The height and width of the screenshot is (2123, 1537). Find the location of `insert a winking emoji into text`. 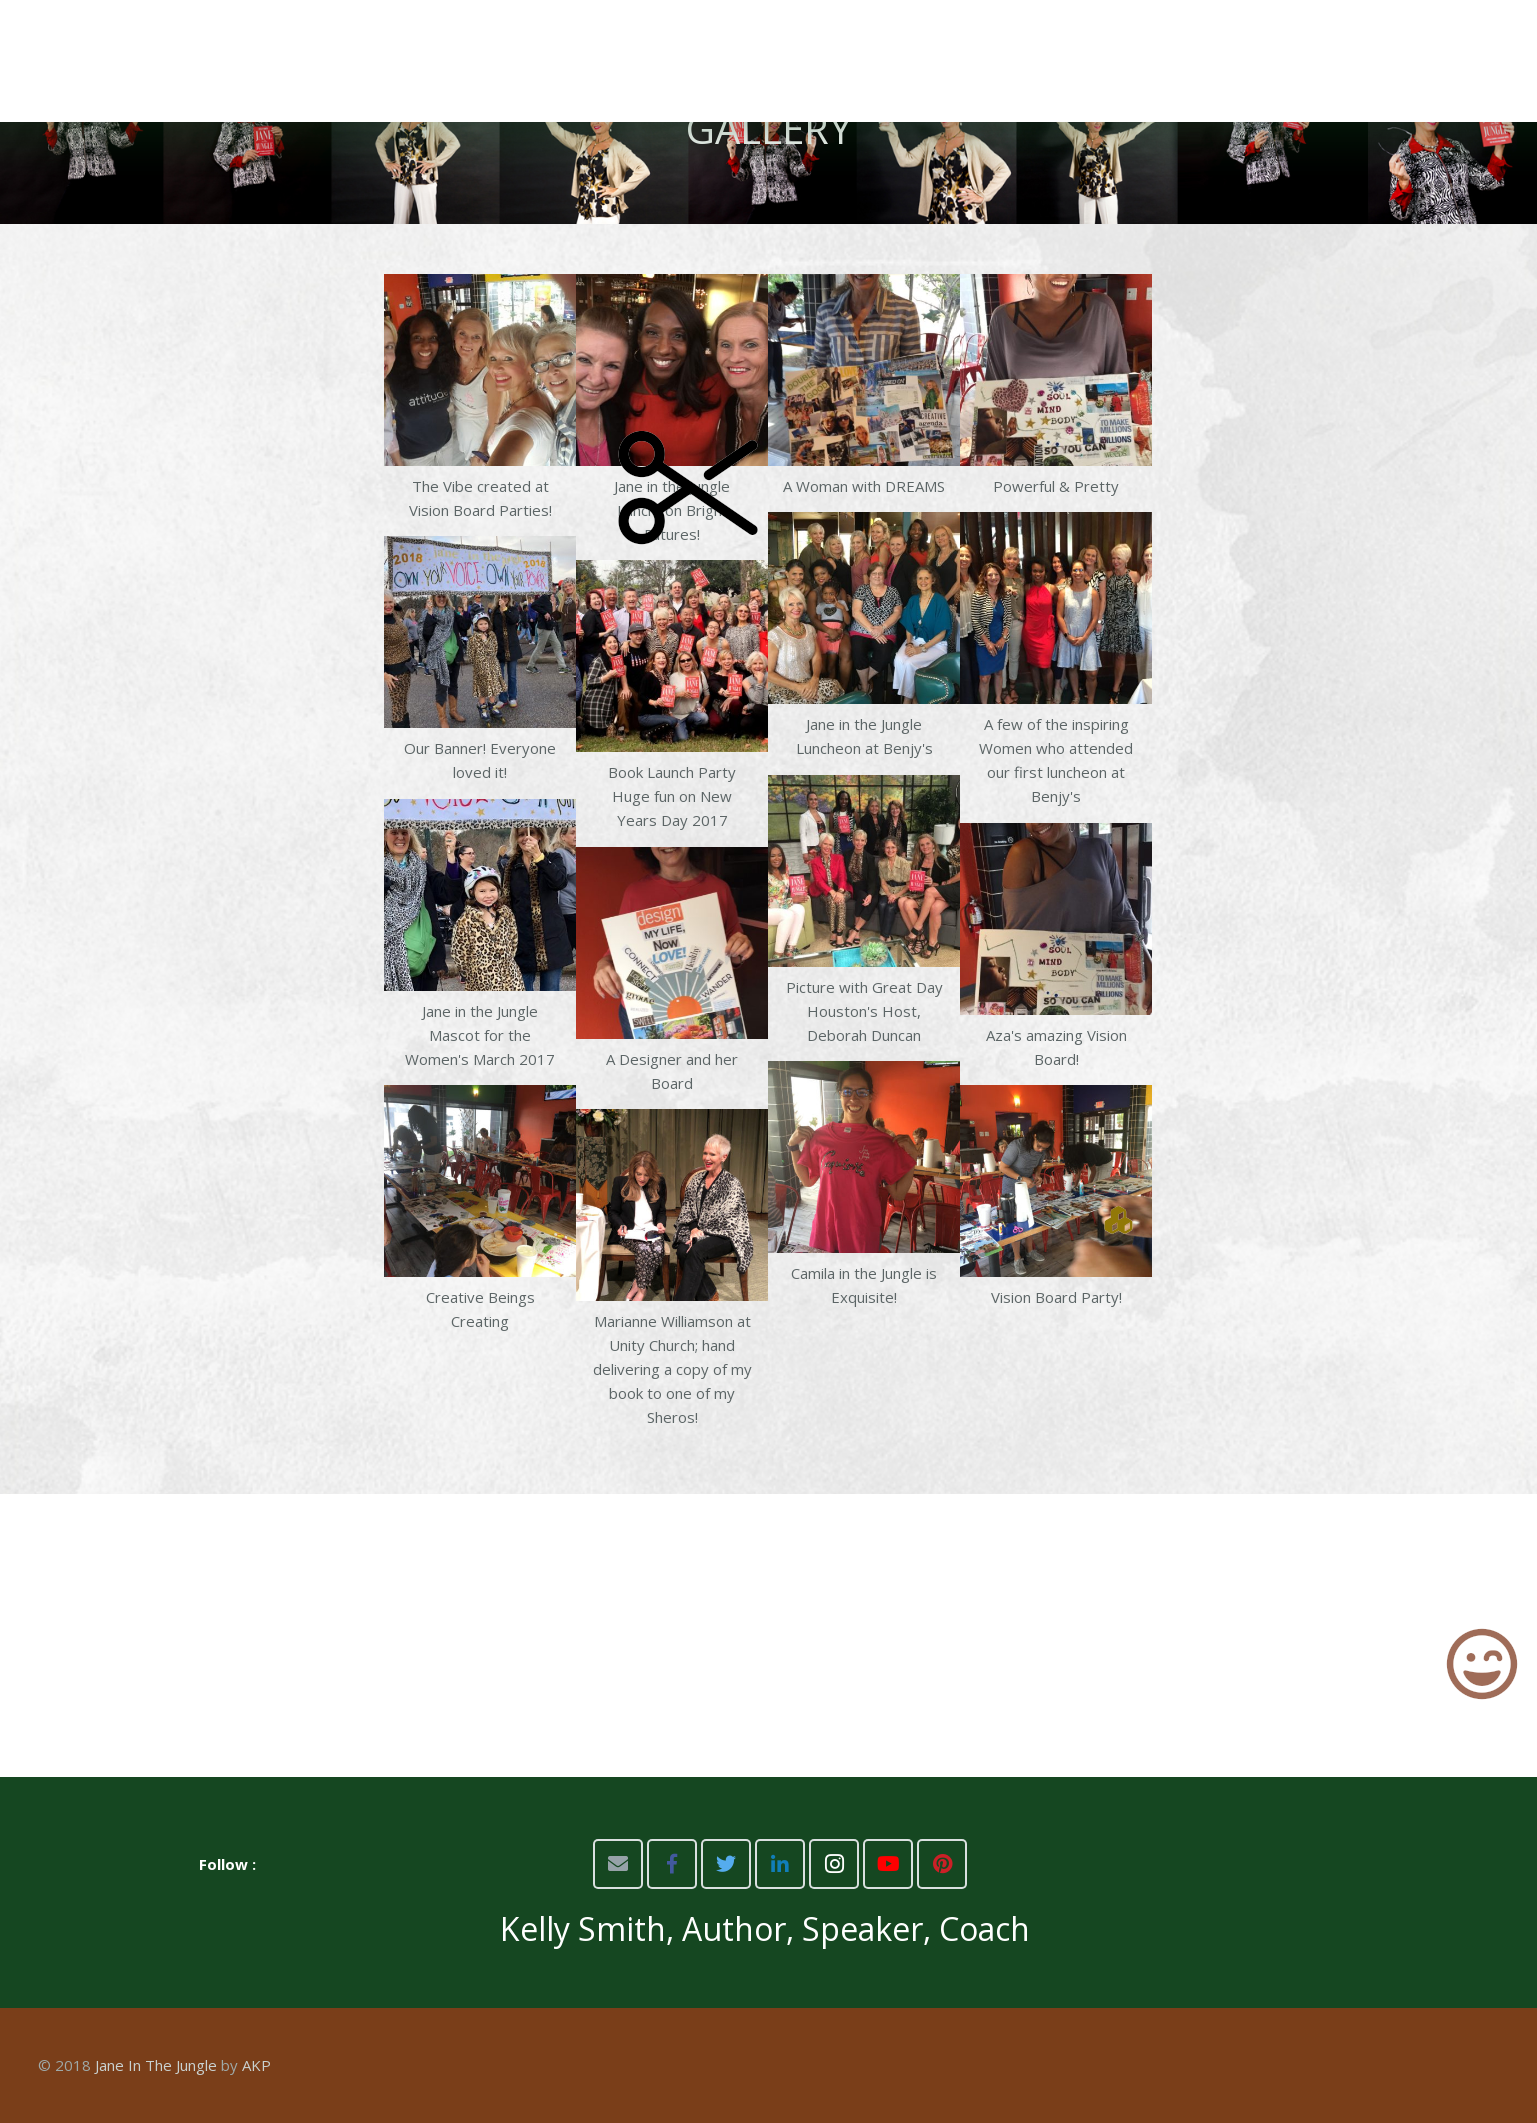

insert a winking emoji into text is located at coordinates (1482, 1664).